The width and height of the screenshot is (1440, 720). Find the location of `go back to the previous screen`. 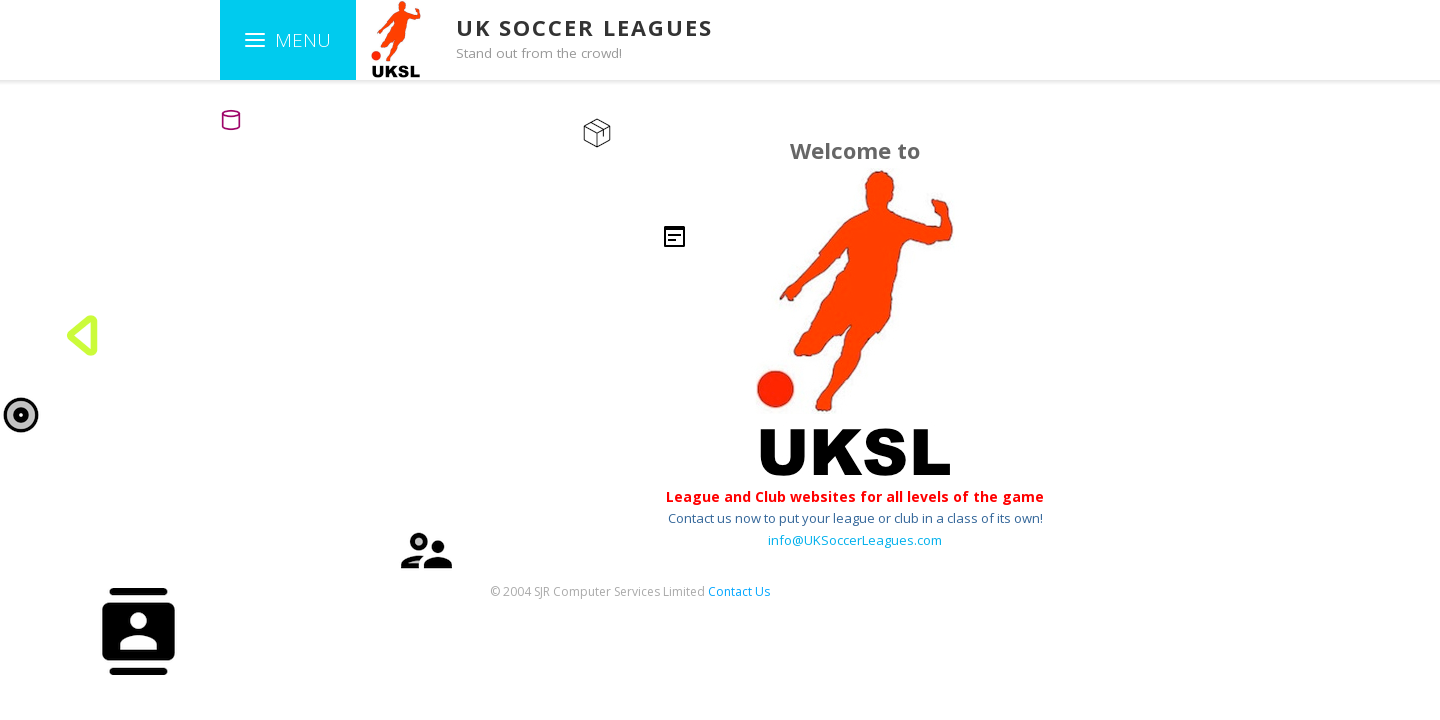

go back to the previous screen is located at coordinates (85, 335).